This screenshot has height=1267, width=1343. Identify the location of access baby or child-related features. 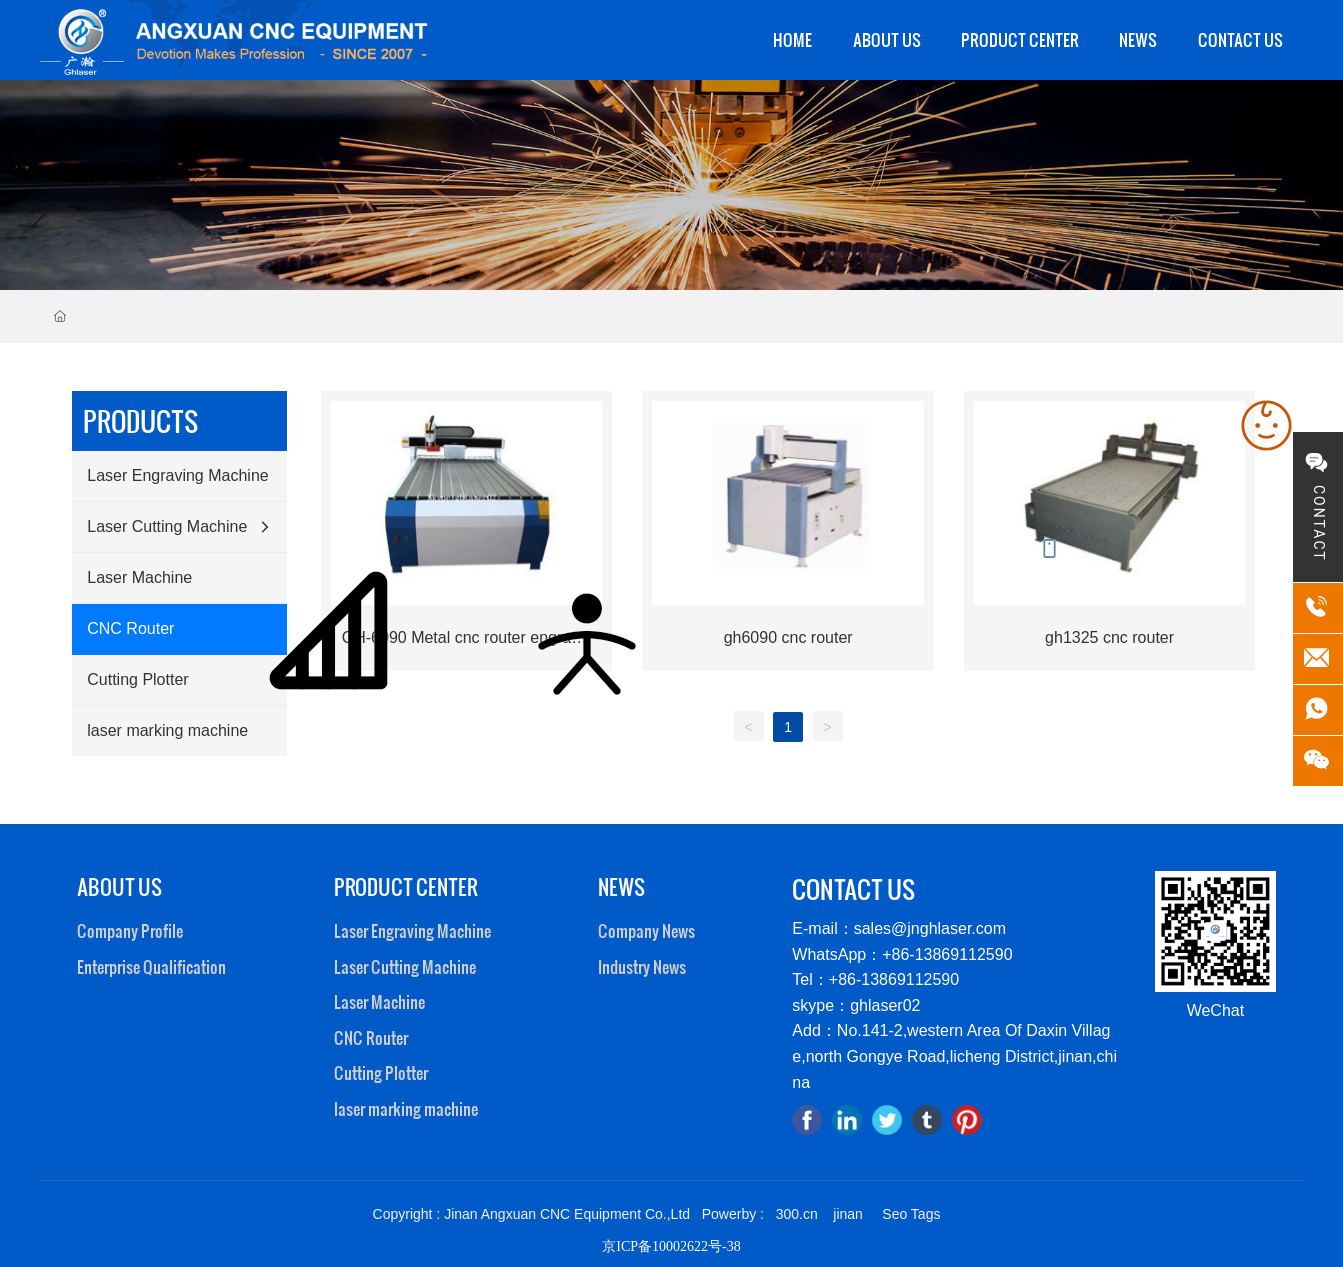
(1266, 425).